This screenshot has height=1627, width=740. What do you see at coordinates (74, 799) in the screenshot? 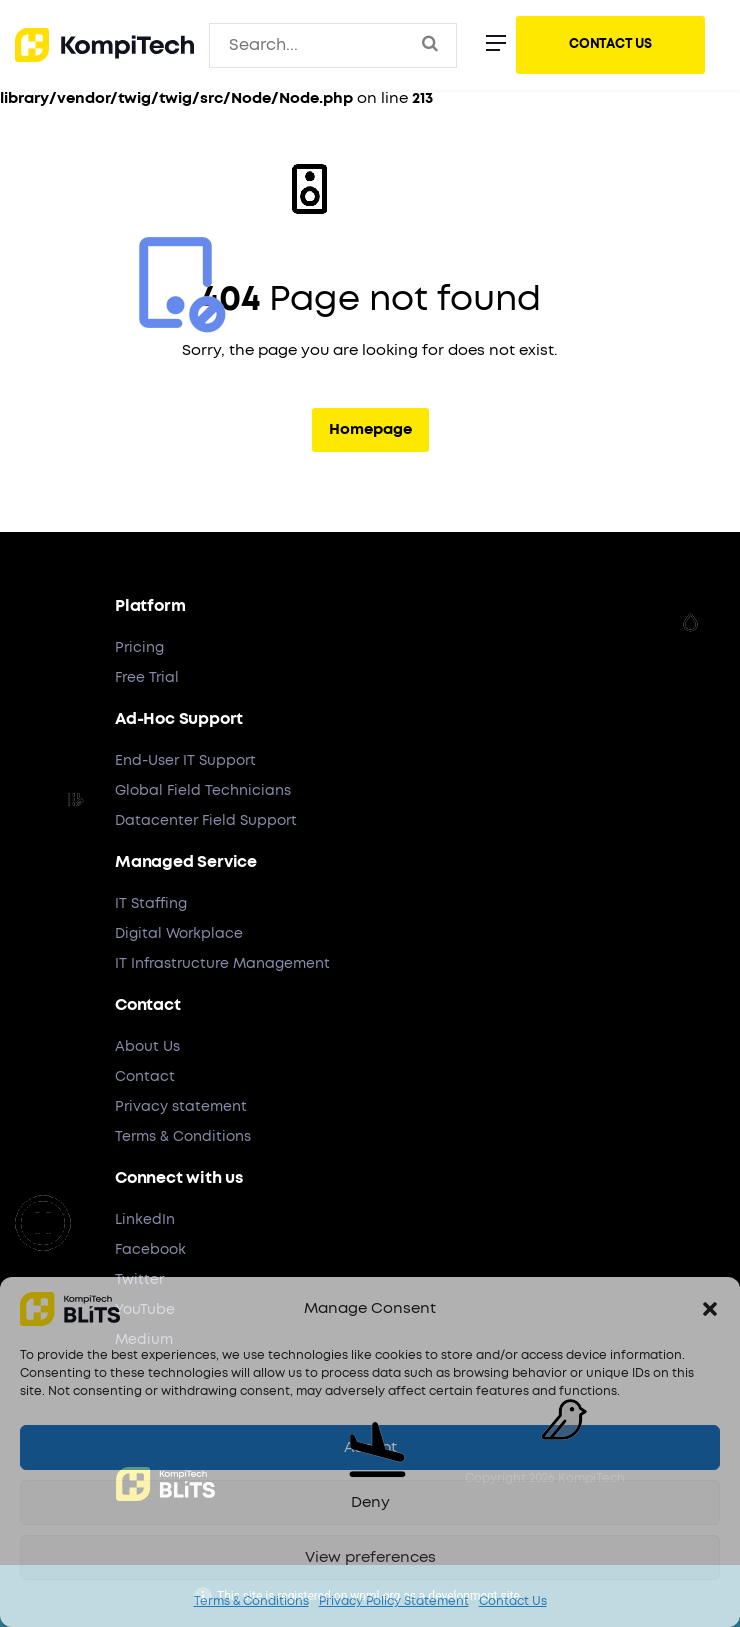
I see `edit road or route details` at bounding box center [74, 799].